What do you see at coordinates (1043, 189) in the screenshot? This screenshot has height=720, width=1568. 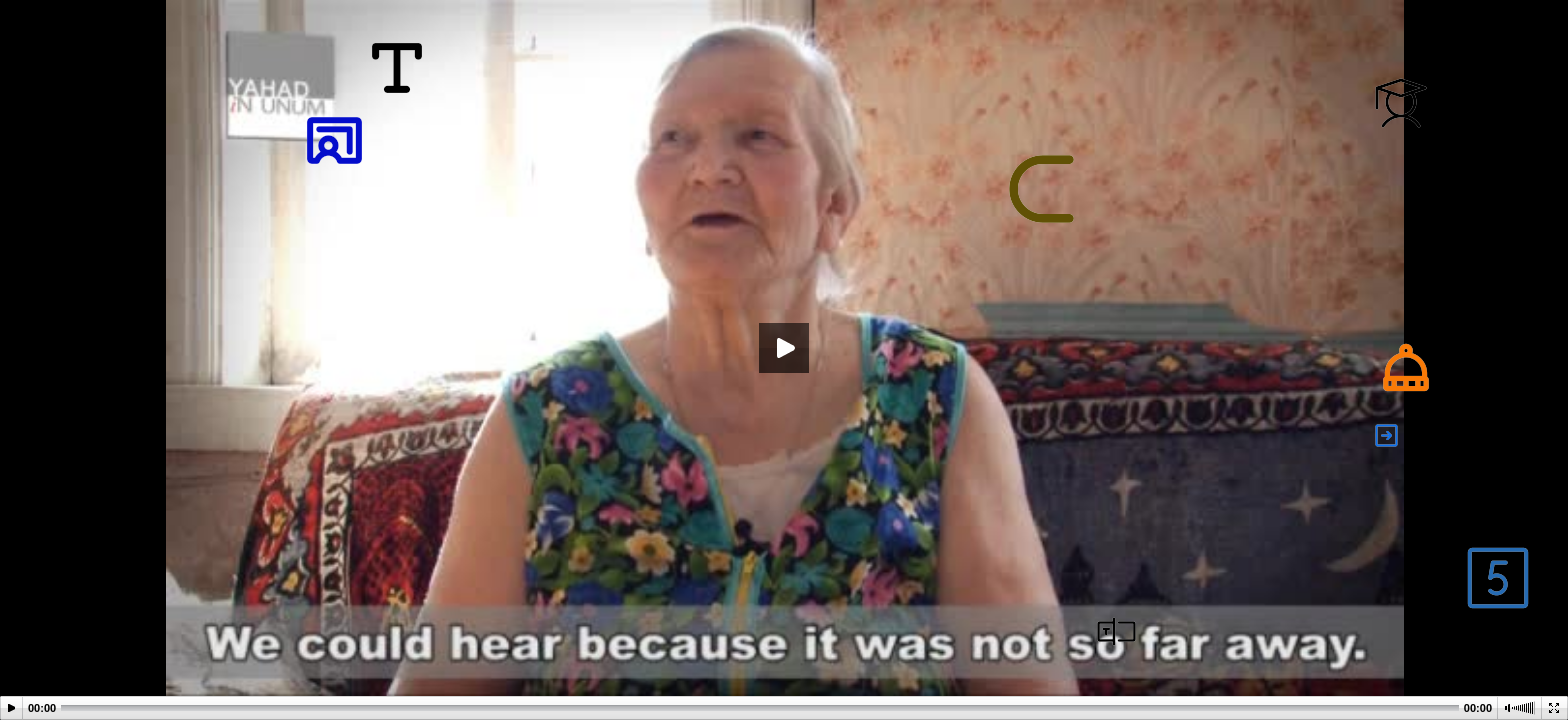 I see `indicates a proper subset relationship in mathematical notation` at bounding box center [1043, 189].